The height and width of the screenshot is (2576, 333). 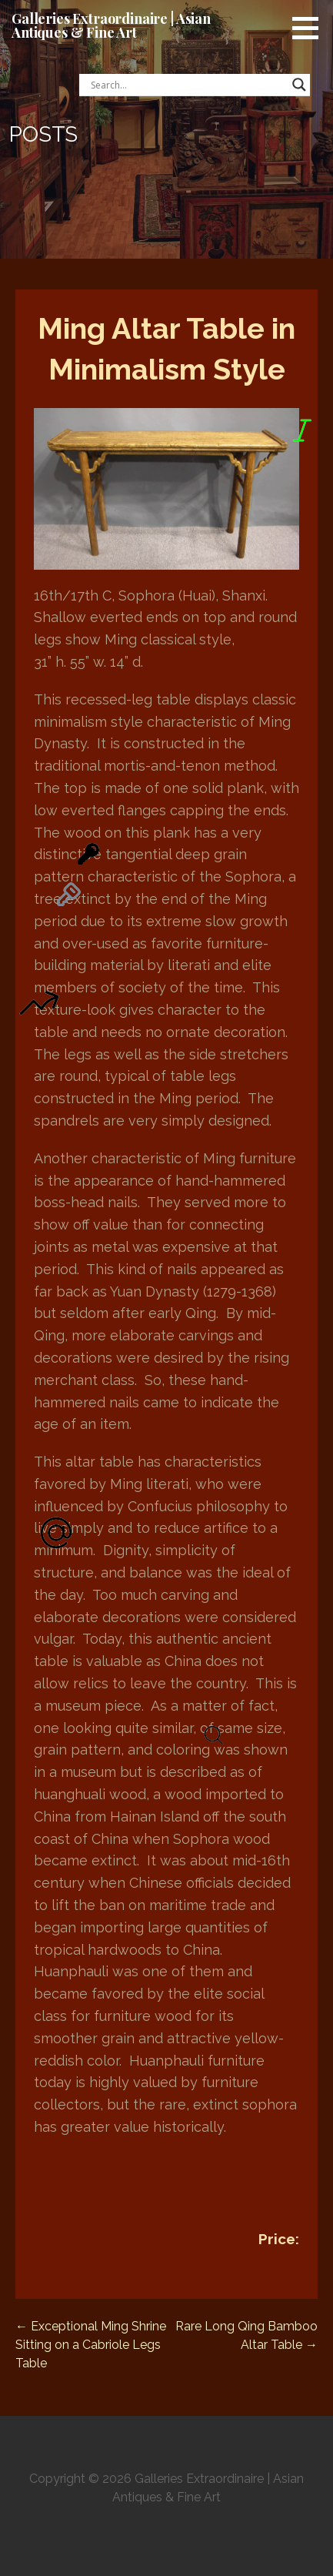 I want to click on search for content, so click(x=214, y=1735).